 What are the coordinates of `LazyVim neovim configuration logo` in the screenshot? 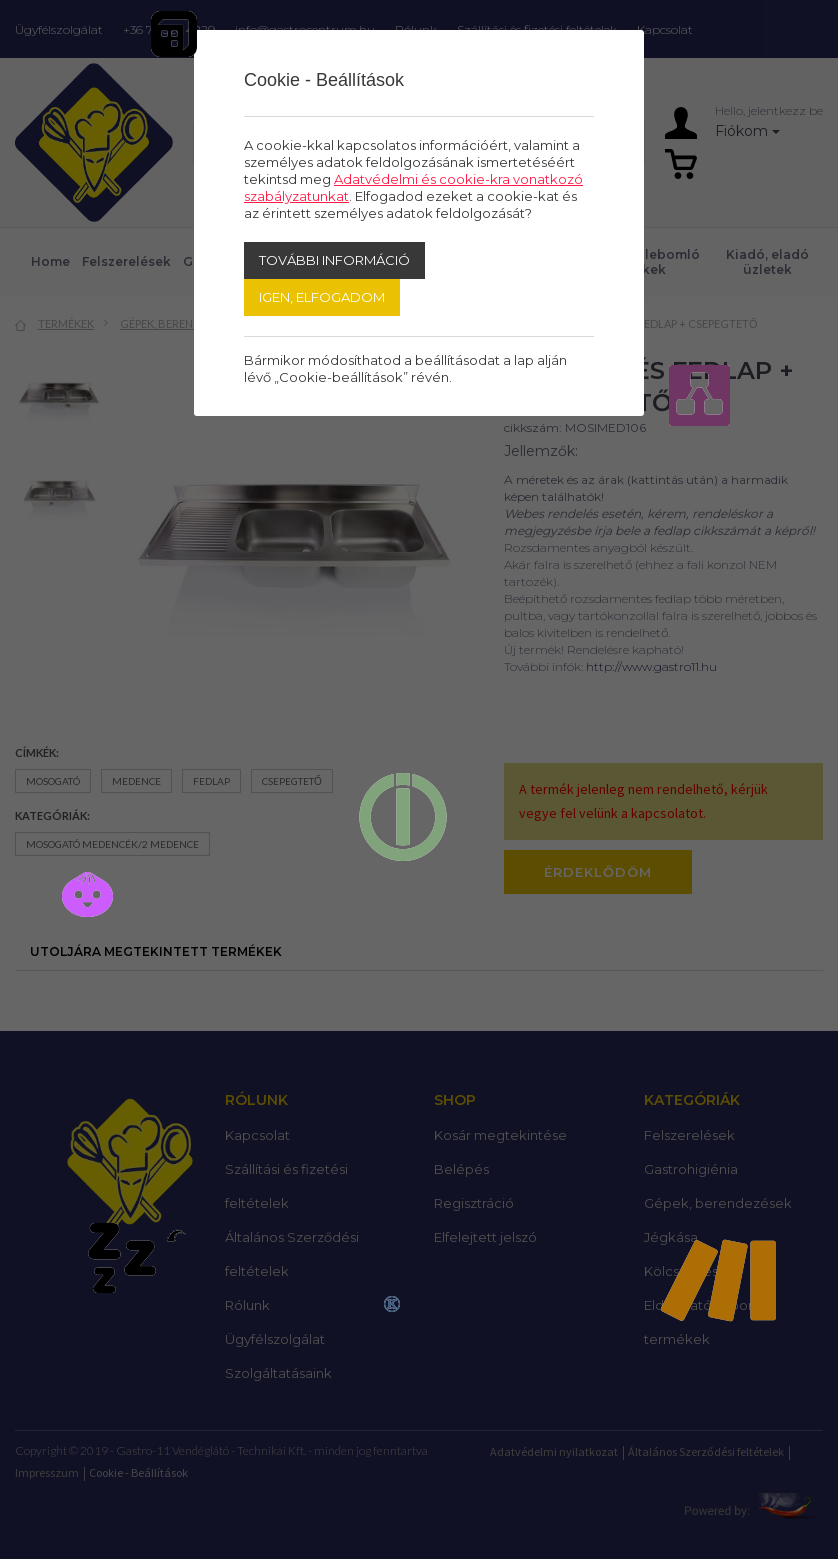 It's located at (122, 1258).